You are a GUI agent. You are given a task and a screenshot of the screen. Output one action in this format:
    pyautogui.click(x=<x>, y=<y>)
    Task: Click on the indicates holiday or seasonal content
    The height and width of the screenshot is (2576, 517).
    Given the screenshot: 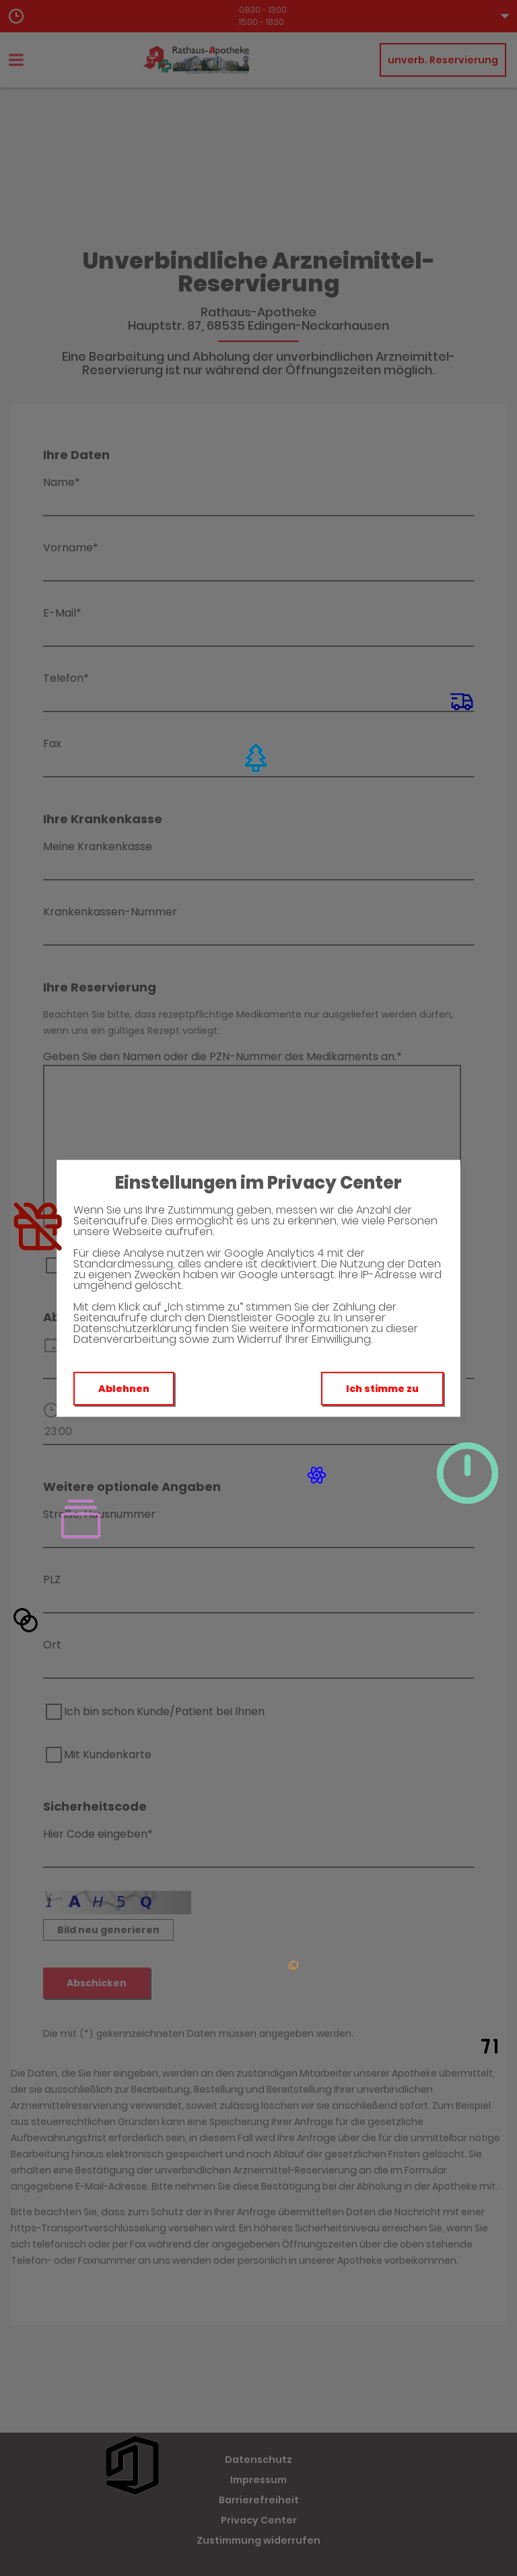 What is the action you would take?
    pyautogui.click(x=256, y=758)
    